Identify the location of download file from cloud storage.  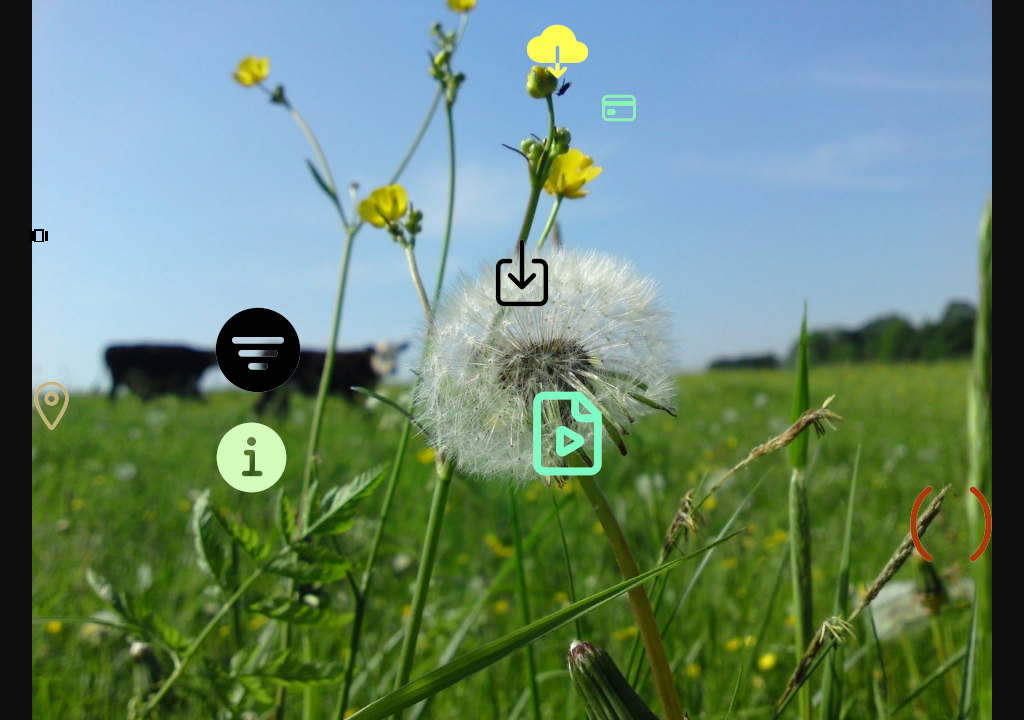
(557, 51).